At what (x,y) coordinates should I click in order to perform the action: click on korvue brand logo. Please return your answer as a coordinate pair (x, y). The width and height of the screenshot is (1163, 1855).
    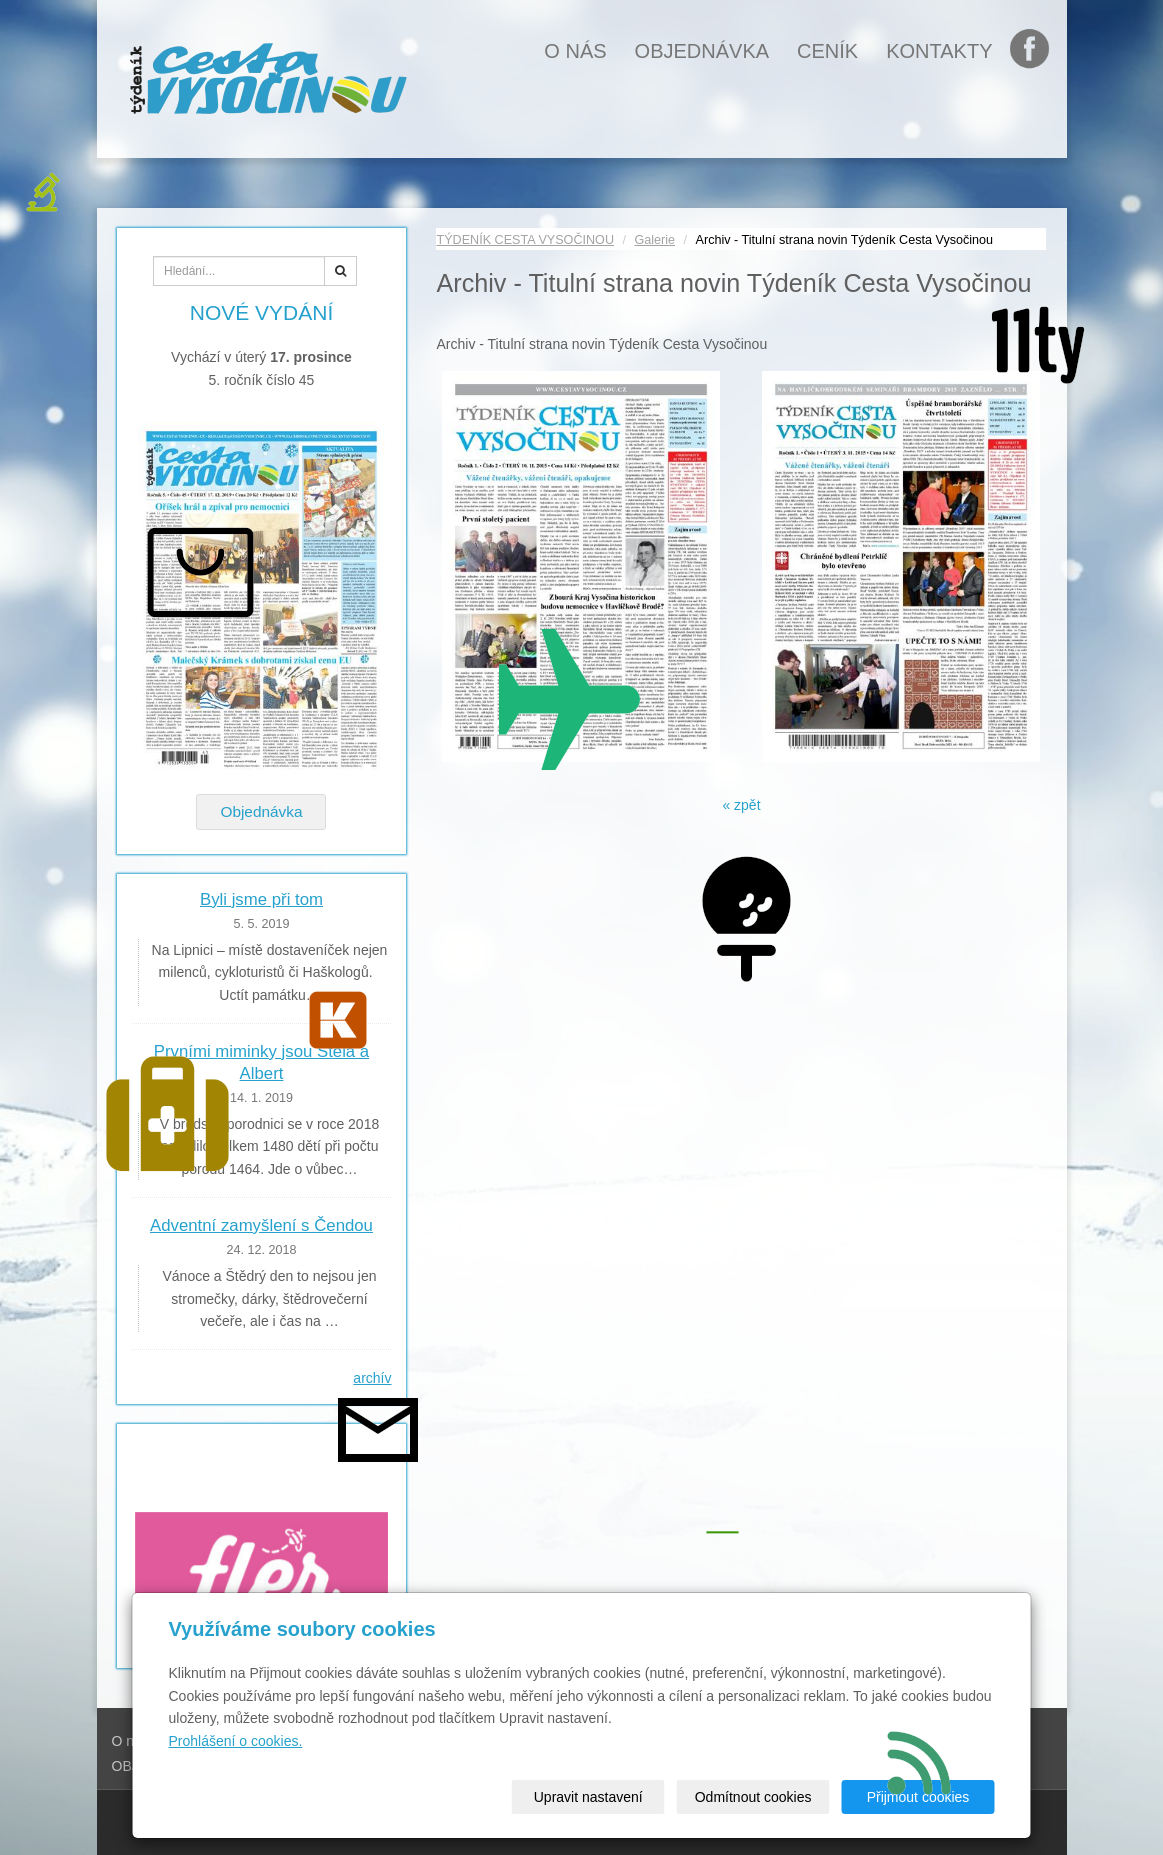
    Looking at the image, I should click on (338, 1020).